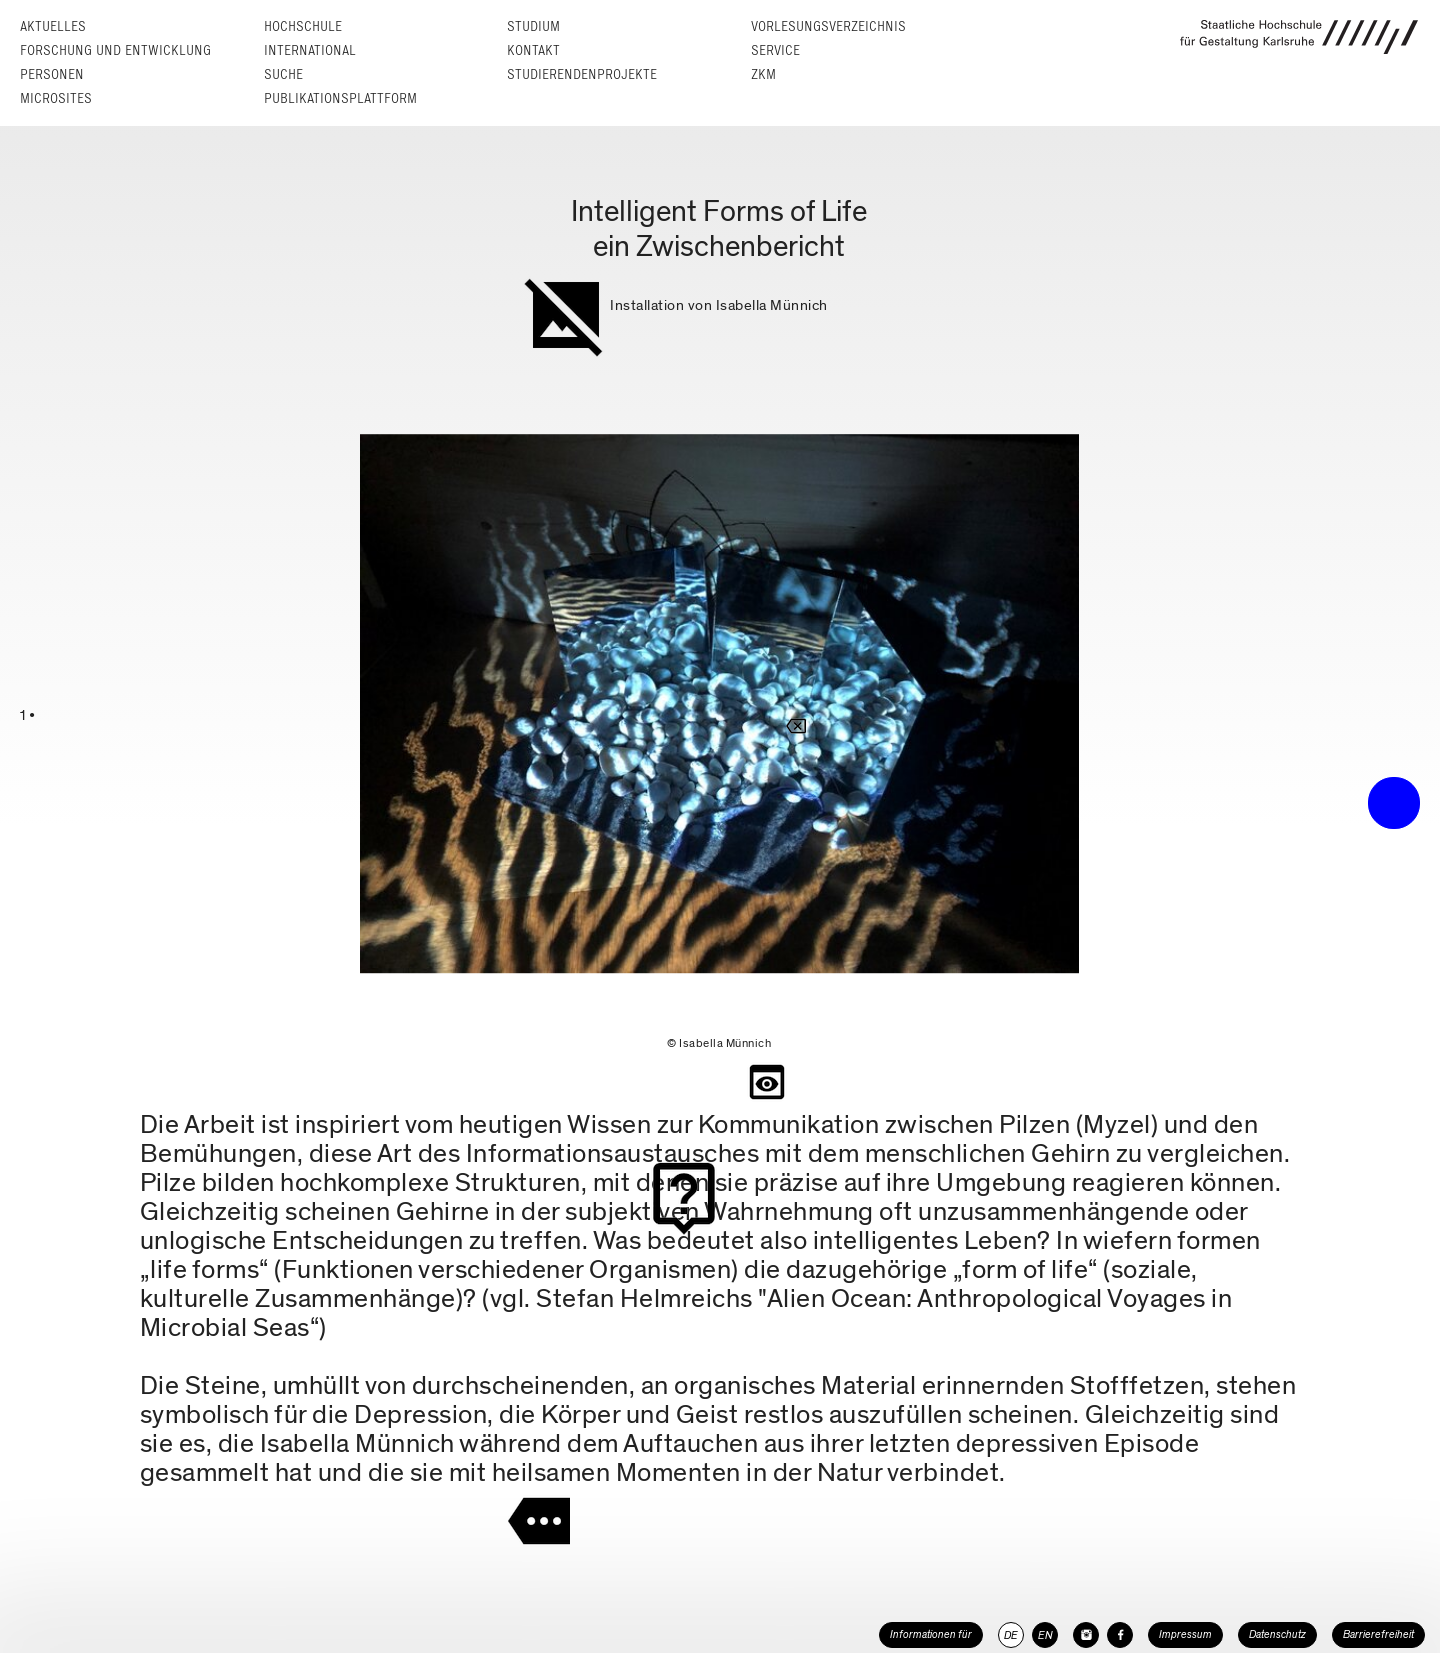 The image size is (1440, 1653). What do you see at coordinates (796, 726) in the screenshot?
I see `delete the last character entered` at bounding box center [796, 726].